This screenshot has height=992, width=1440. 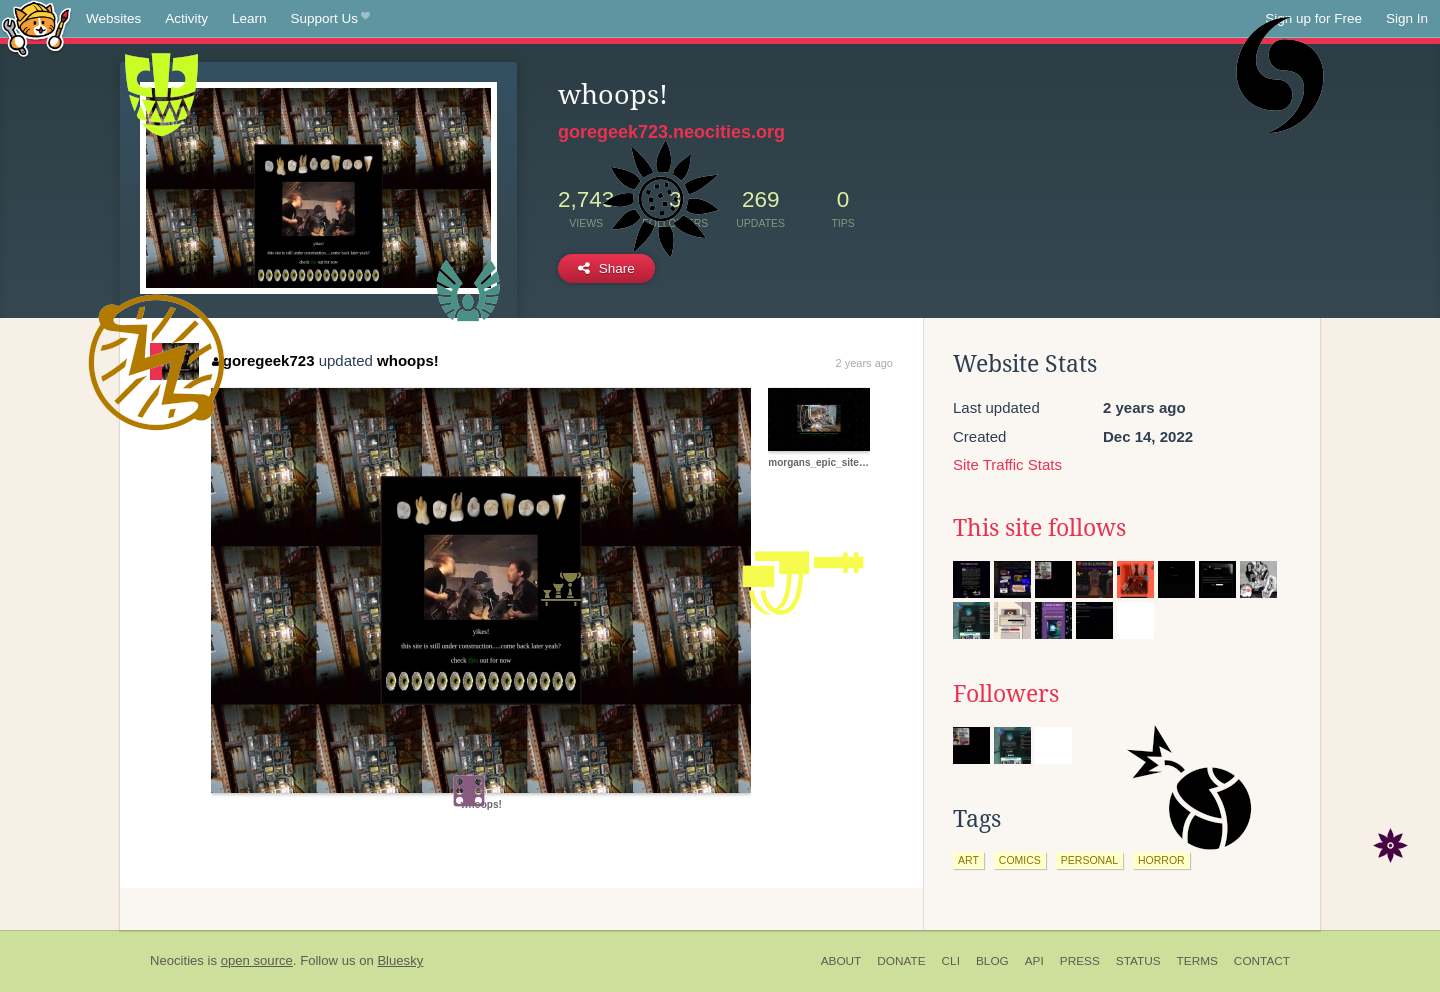 I want to click on activate explosive item in game, so click(x=1189, y=788).